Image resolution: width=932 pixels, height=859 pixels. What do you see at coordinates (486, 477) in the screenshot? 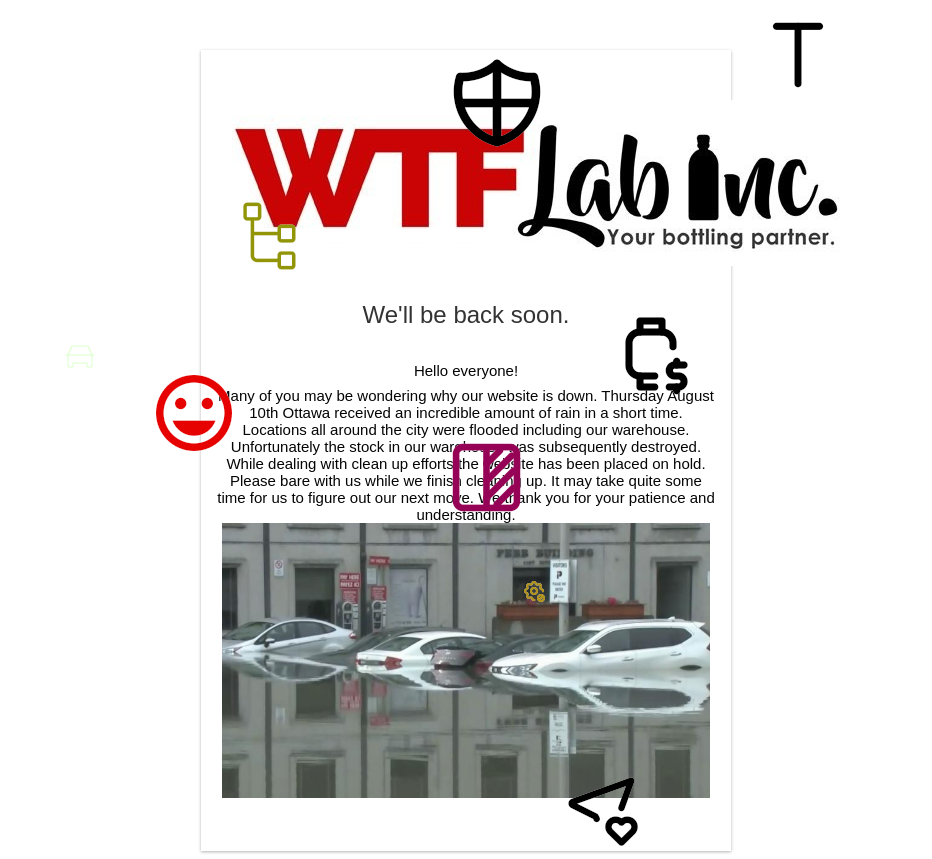
I see `toggle half-fill or partial selection mode` at bounding box center [486, 477].